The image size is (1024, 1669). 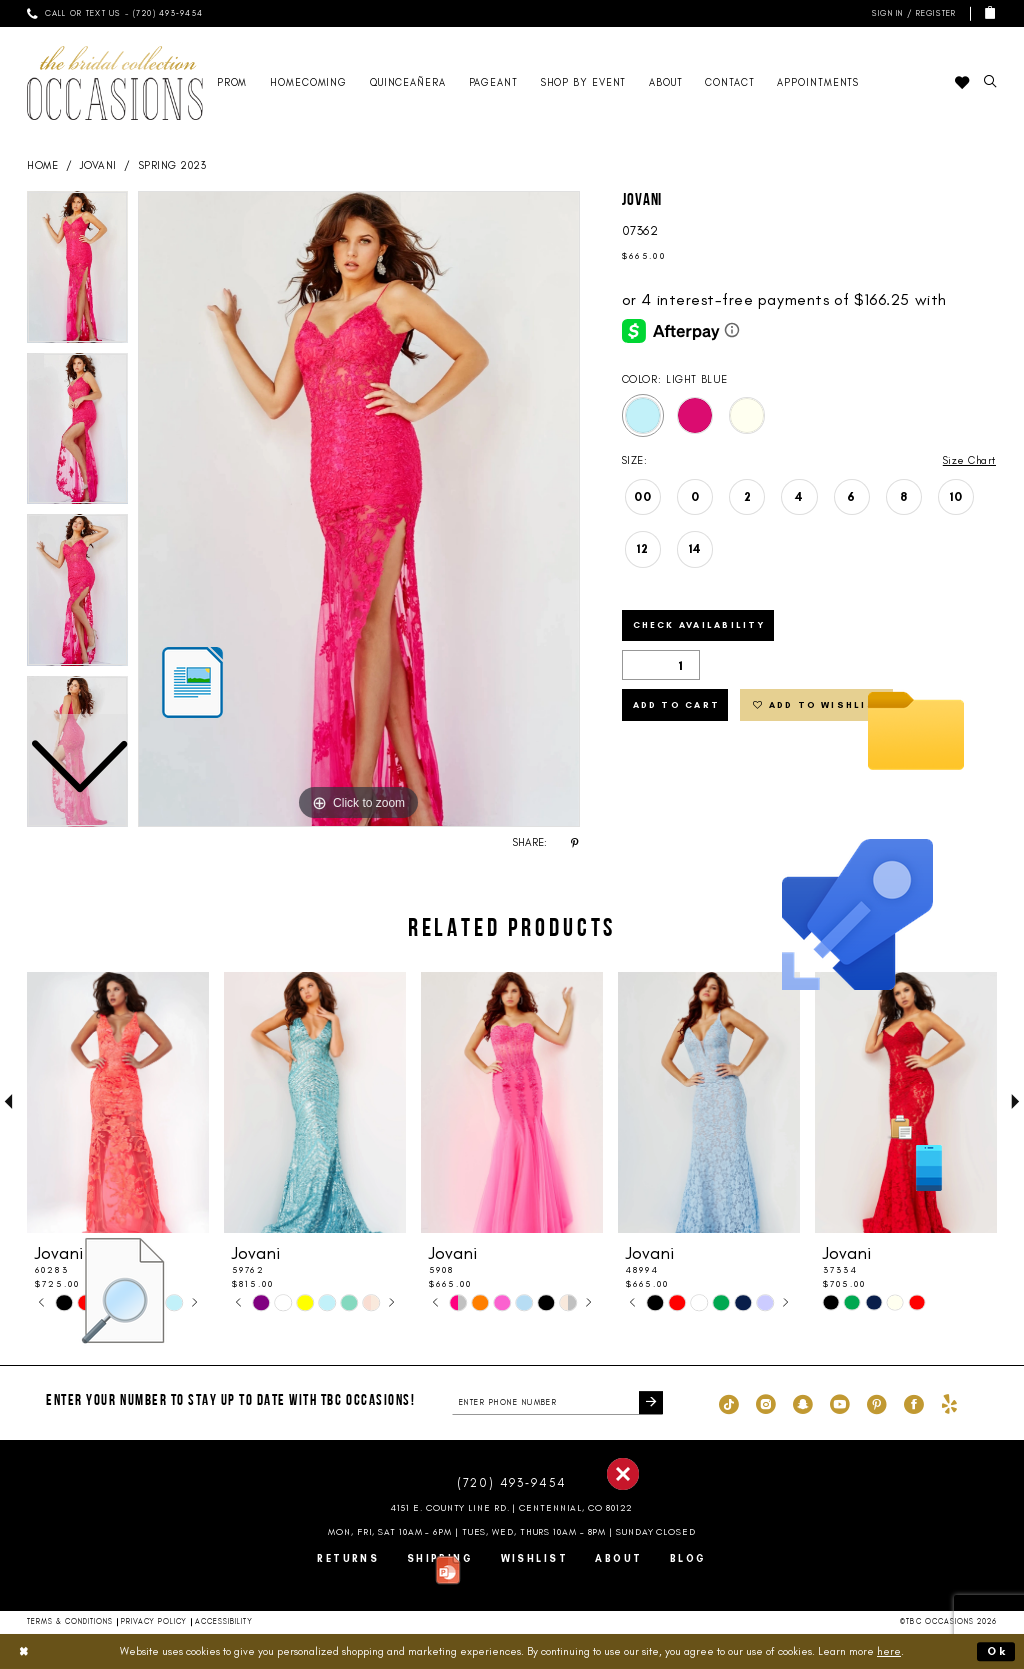 What do you see at coordinates (124, 1290) in the screenshot?
I see `search within a document or file` at bounding box center [124, 1290].